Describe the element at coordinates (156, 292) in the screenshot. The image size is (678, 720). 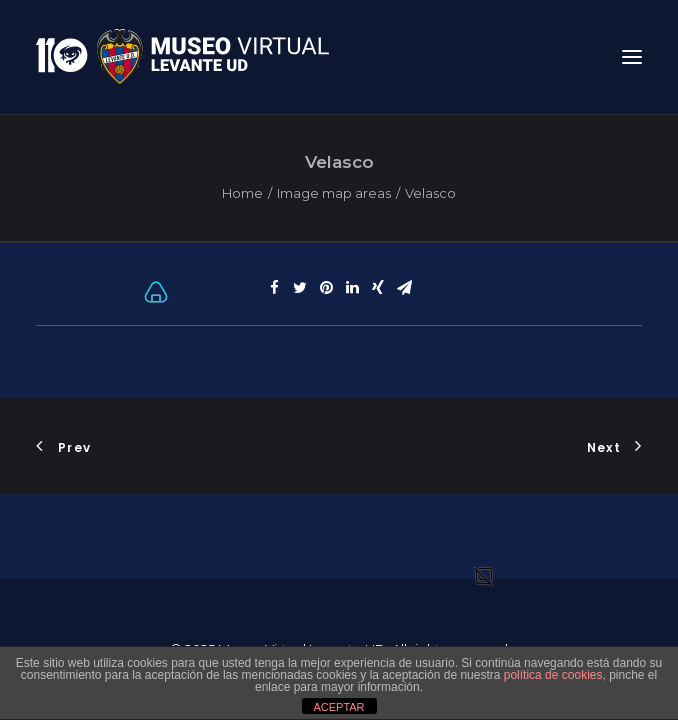
I see `browse japanese food options` at that location.